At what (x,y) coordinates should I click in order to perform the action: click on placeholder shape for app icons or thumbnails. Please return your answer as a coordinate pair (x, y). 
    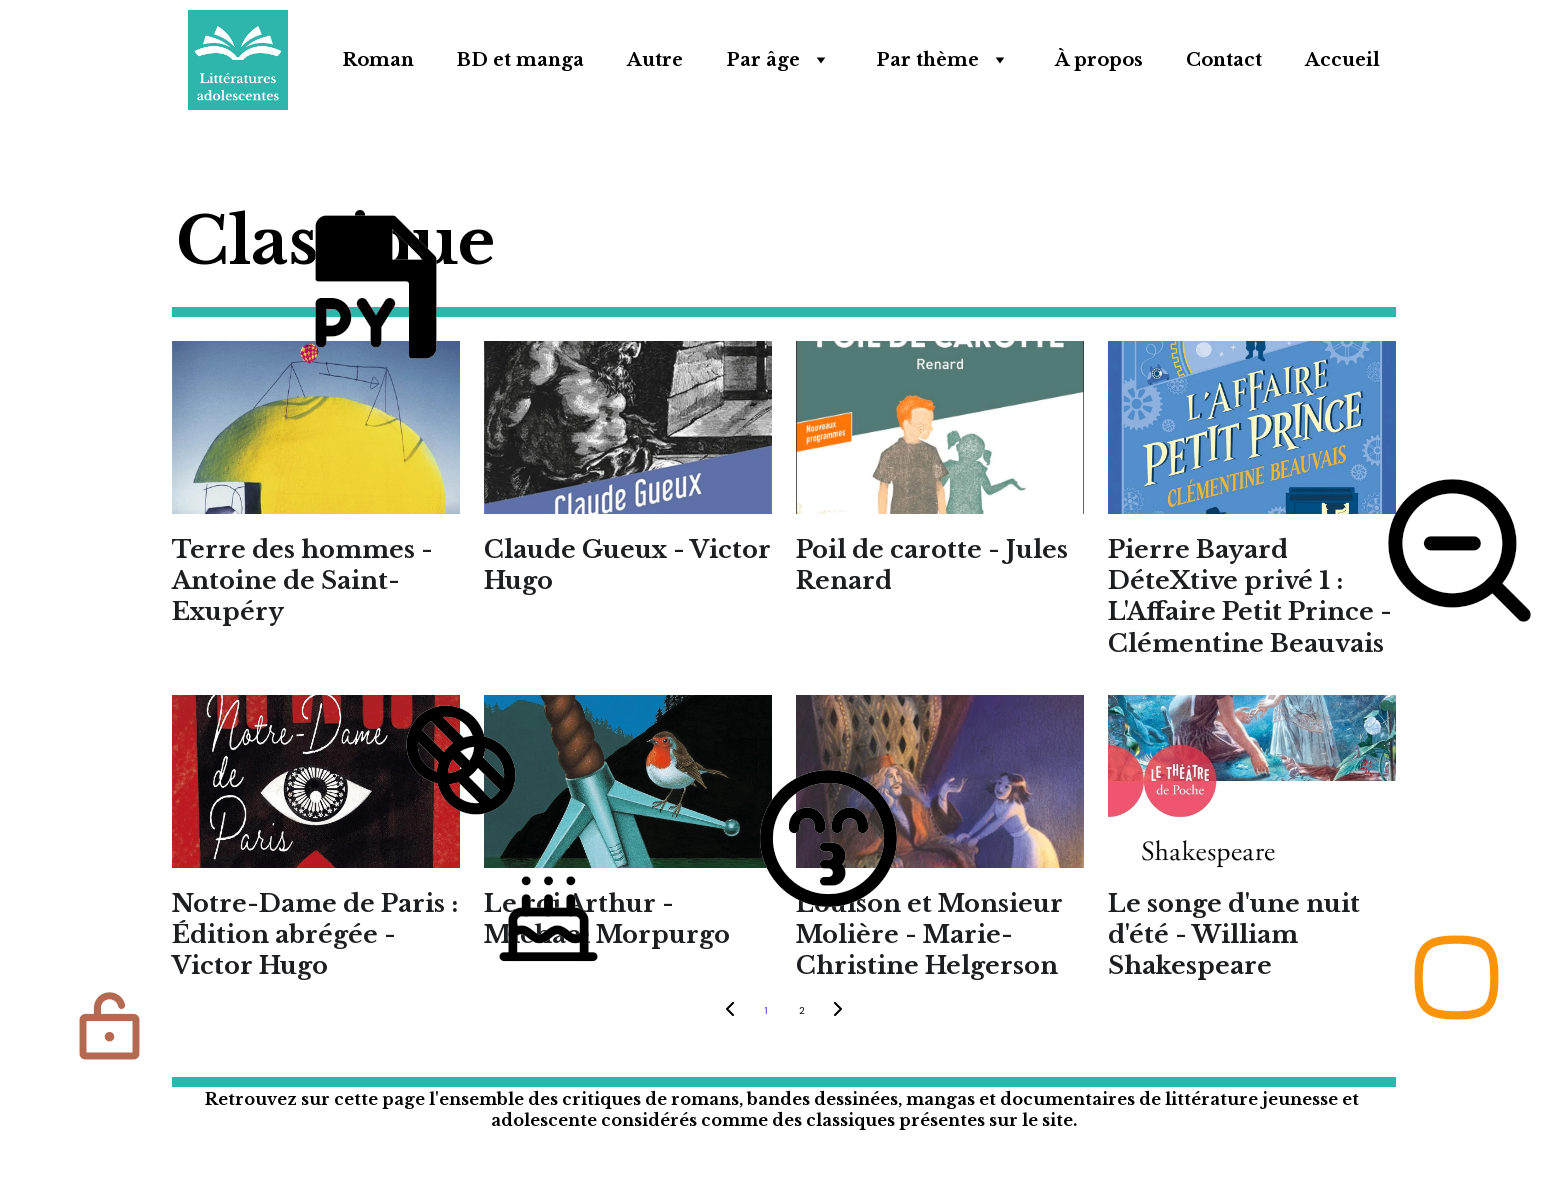
    Looking at the image, I should click on (1456, 977).